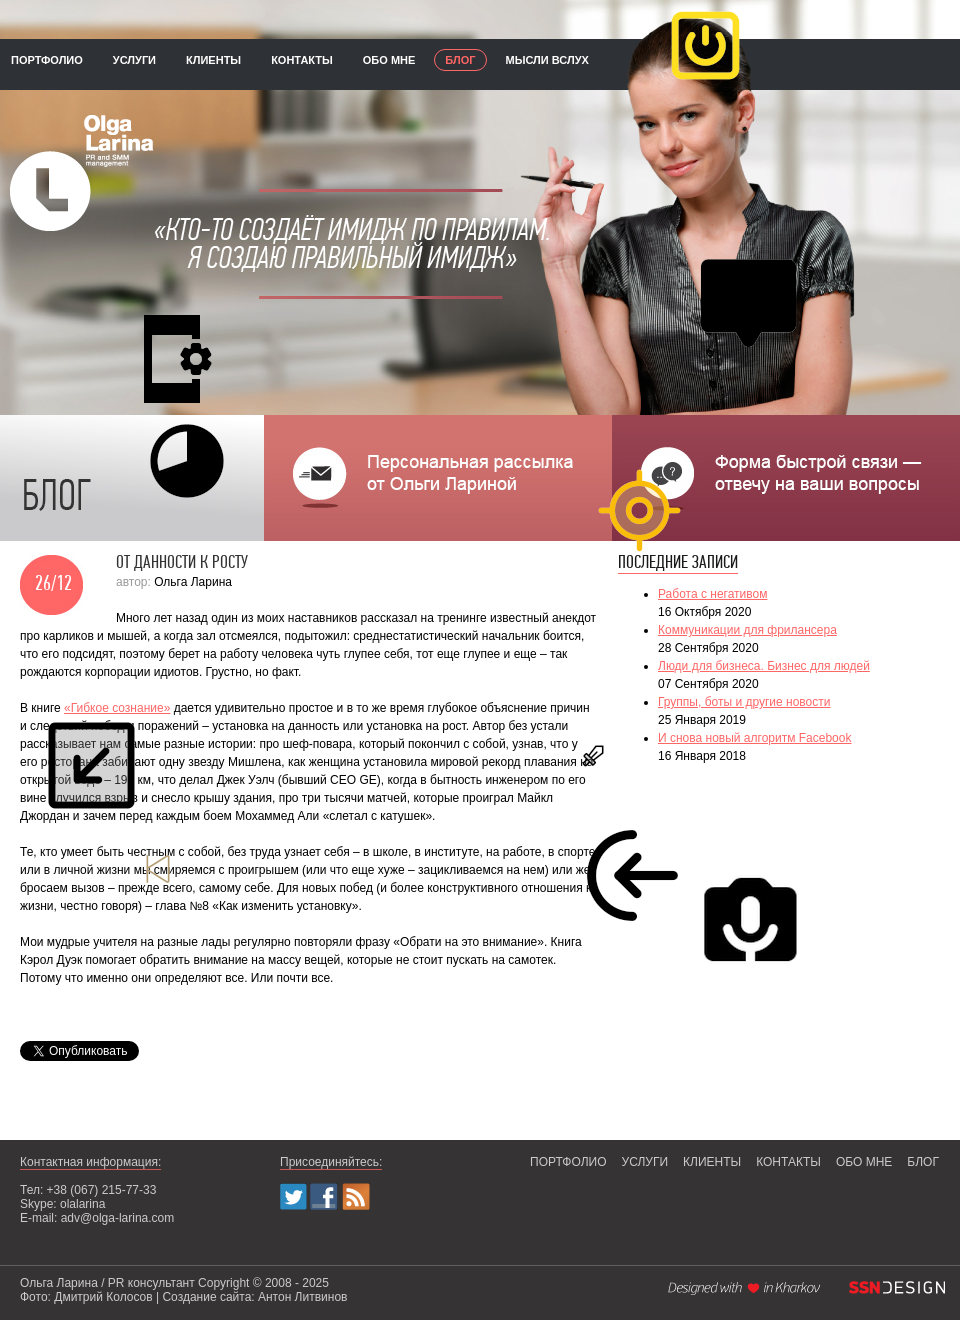 This screenshot has width=960, height=1320. I want to click on access game or combat features, so click(593, 755).